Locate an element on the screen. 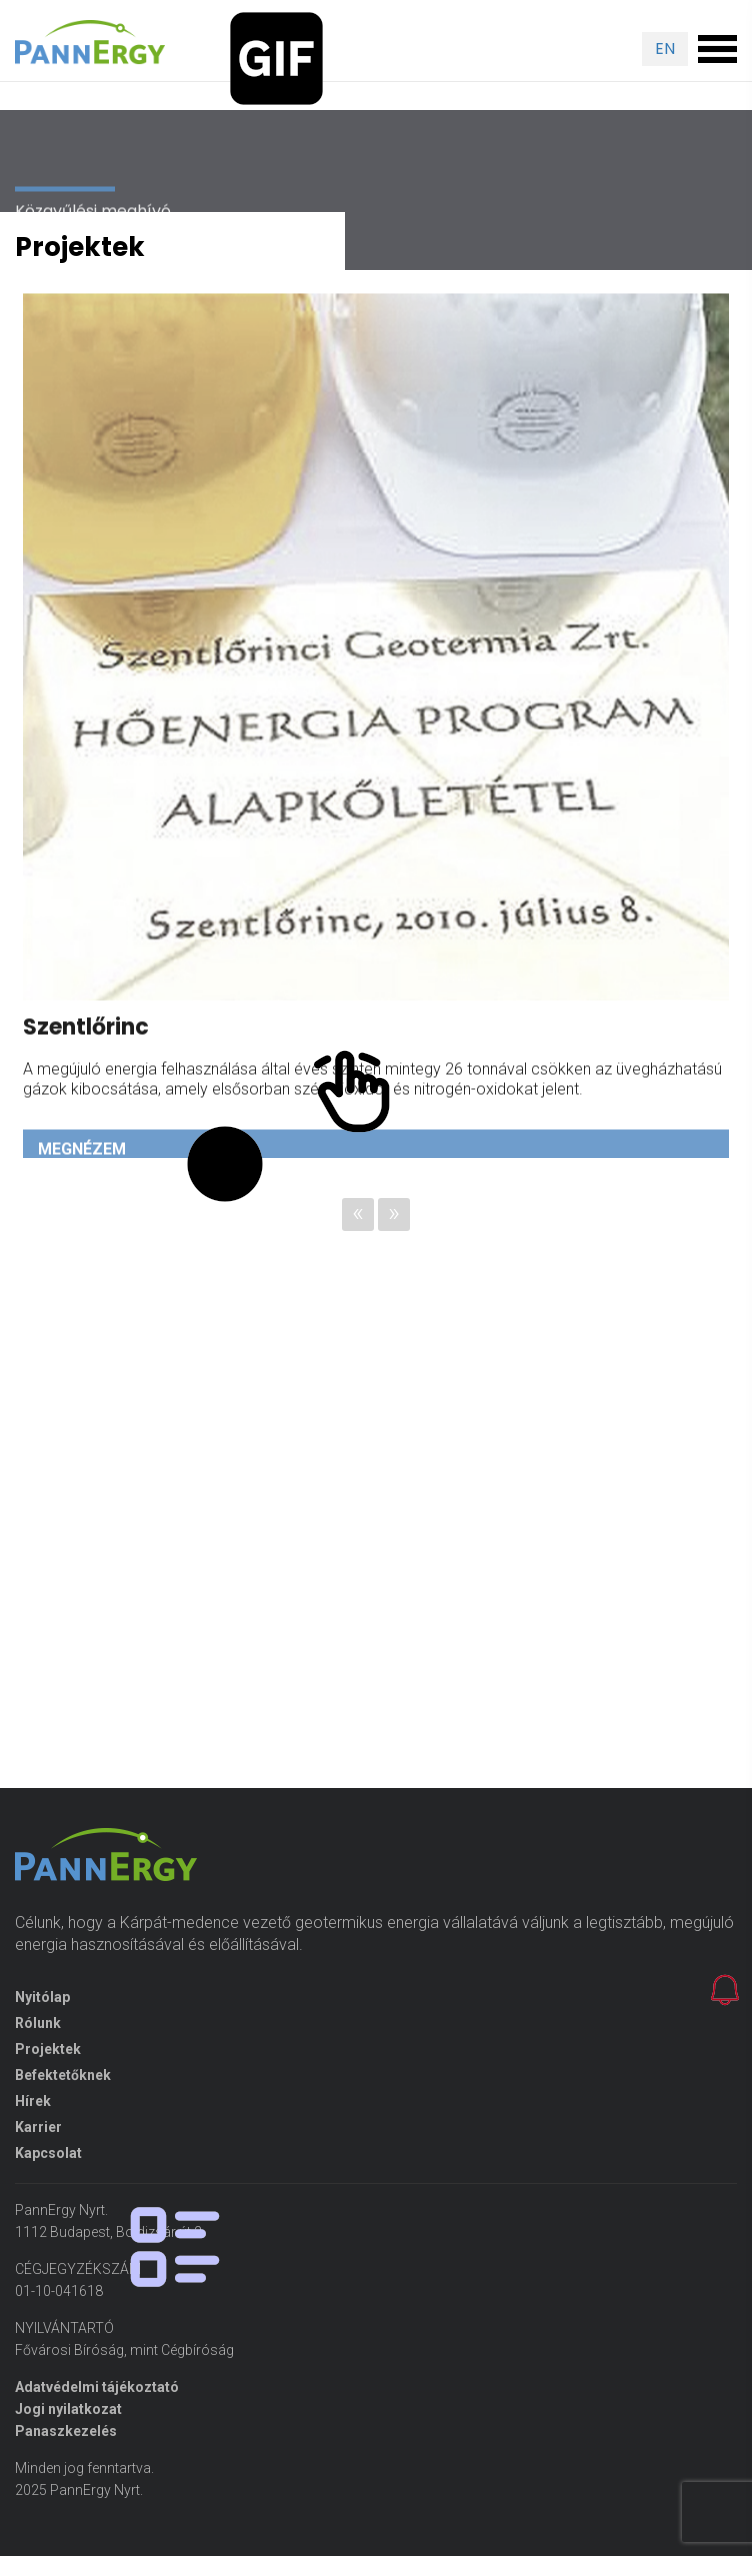 This screenshot has height=2556, width=752. confirm or complete an action is located at coordinates (225, 1164).